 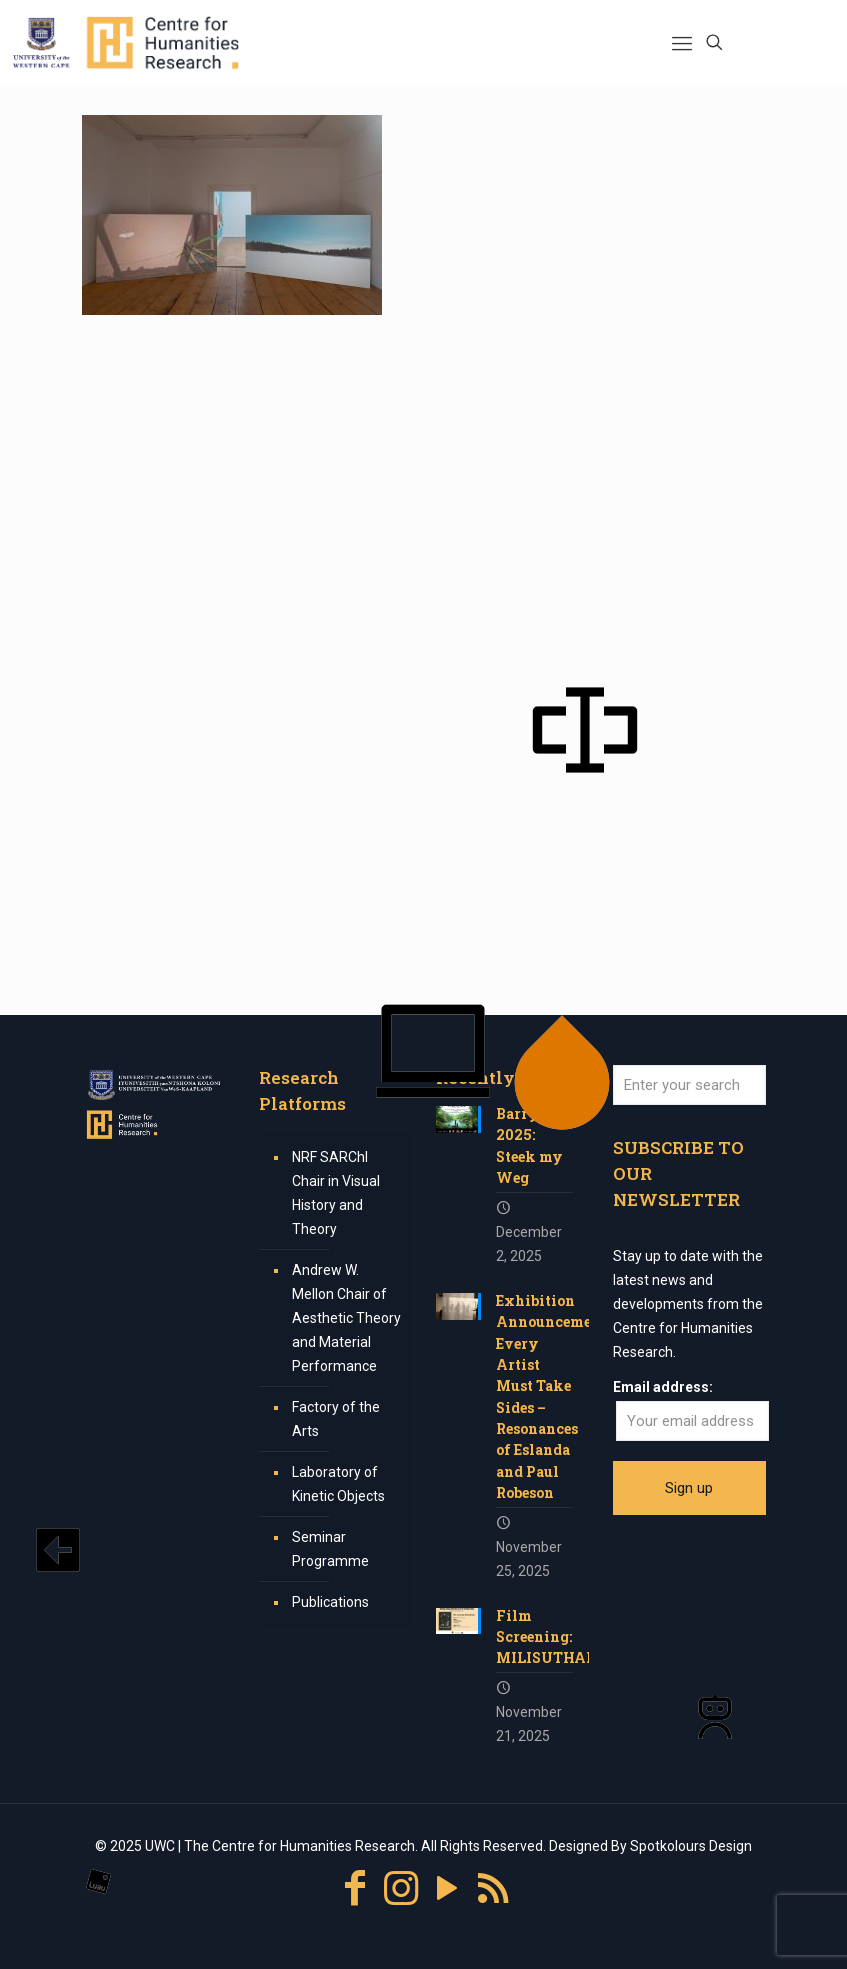 What do you see at coordinates (715, 1718) in the screenshot?
I see `access AI assistant or chatbot feature` at bounding box center [715, 1718].